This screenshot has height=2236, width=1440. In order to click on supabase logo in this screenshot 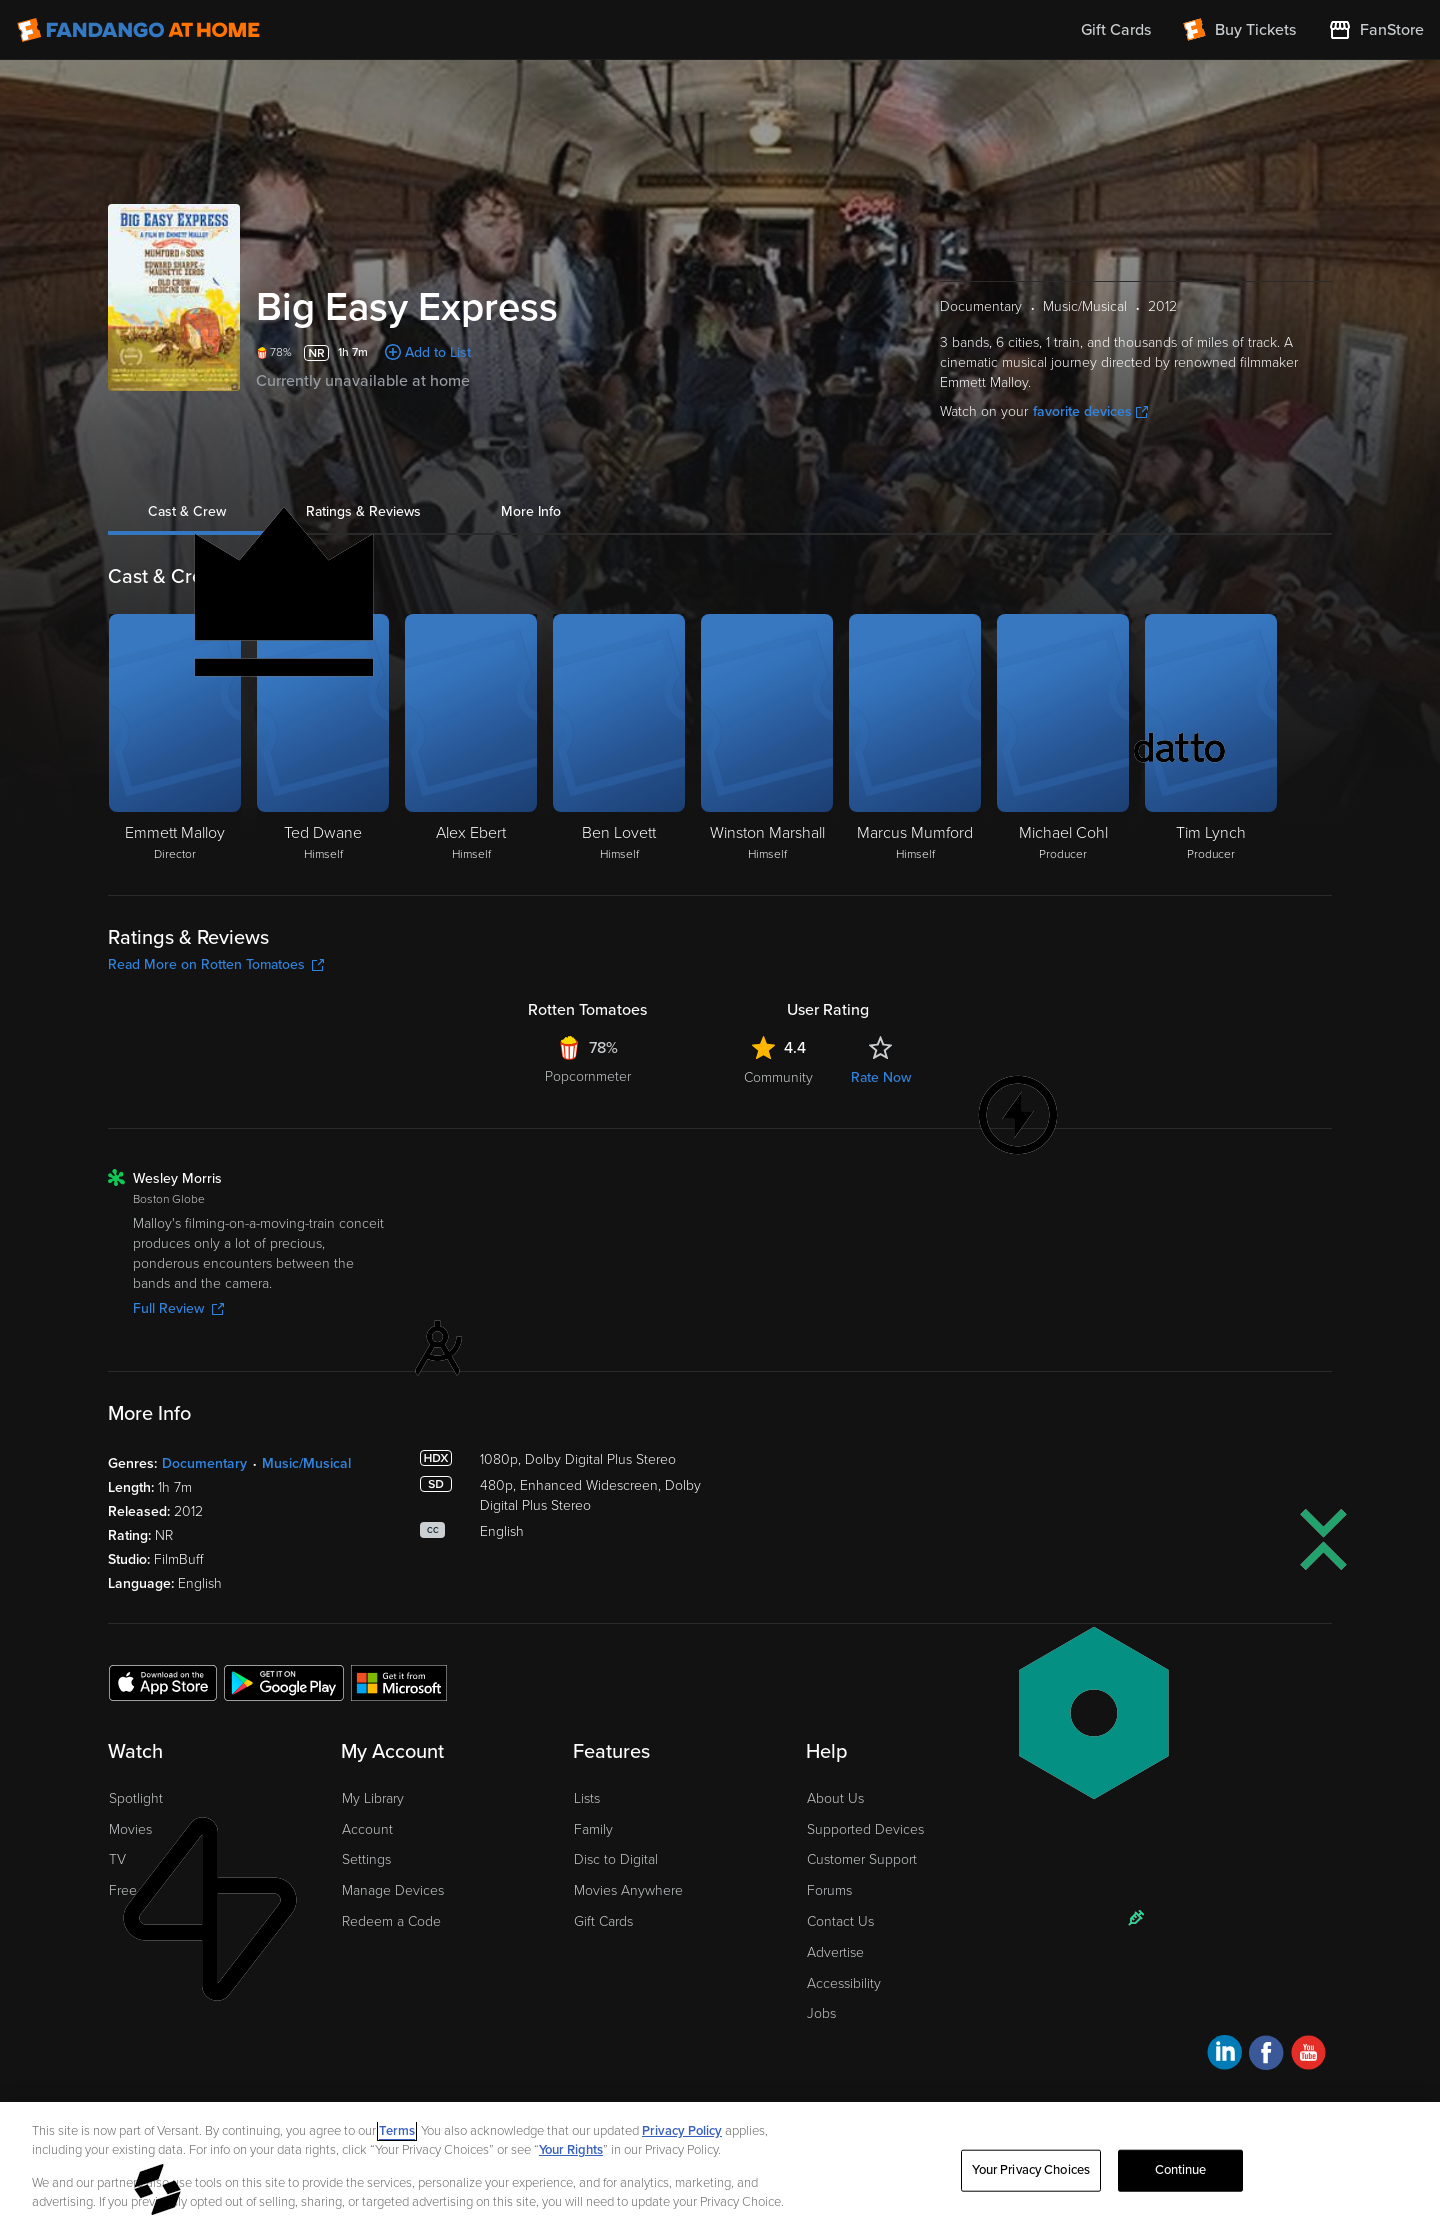, I will do `click(210, 1909)`.